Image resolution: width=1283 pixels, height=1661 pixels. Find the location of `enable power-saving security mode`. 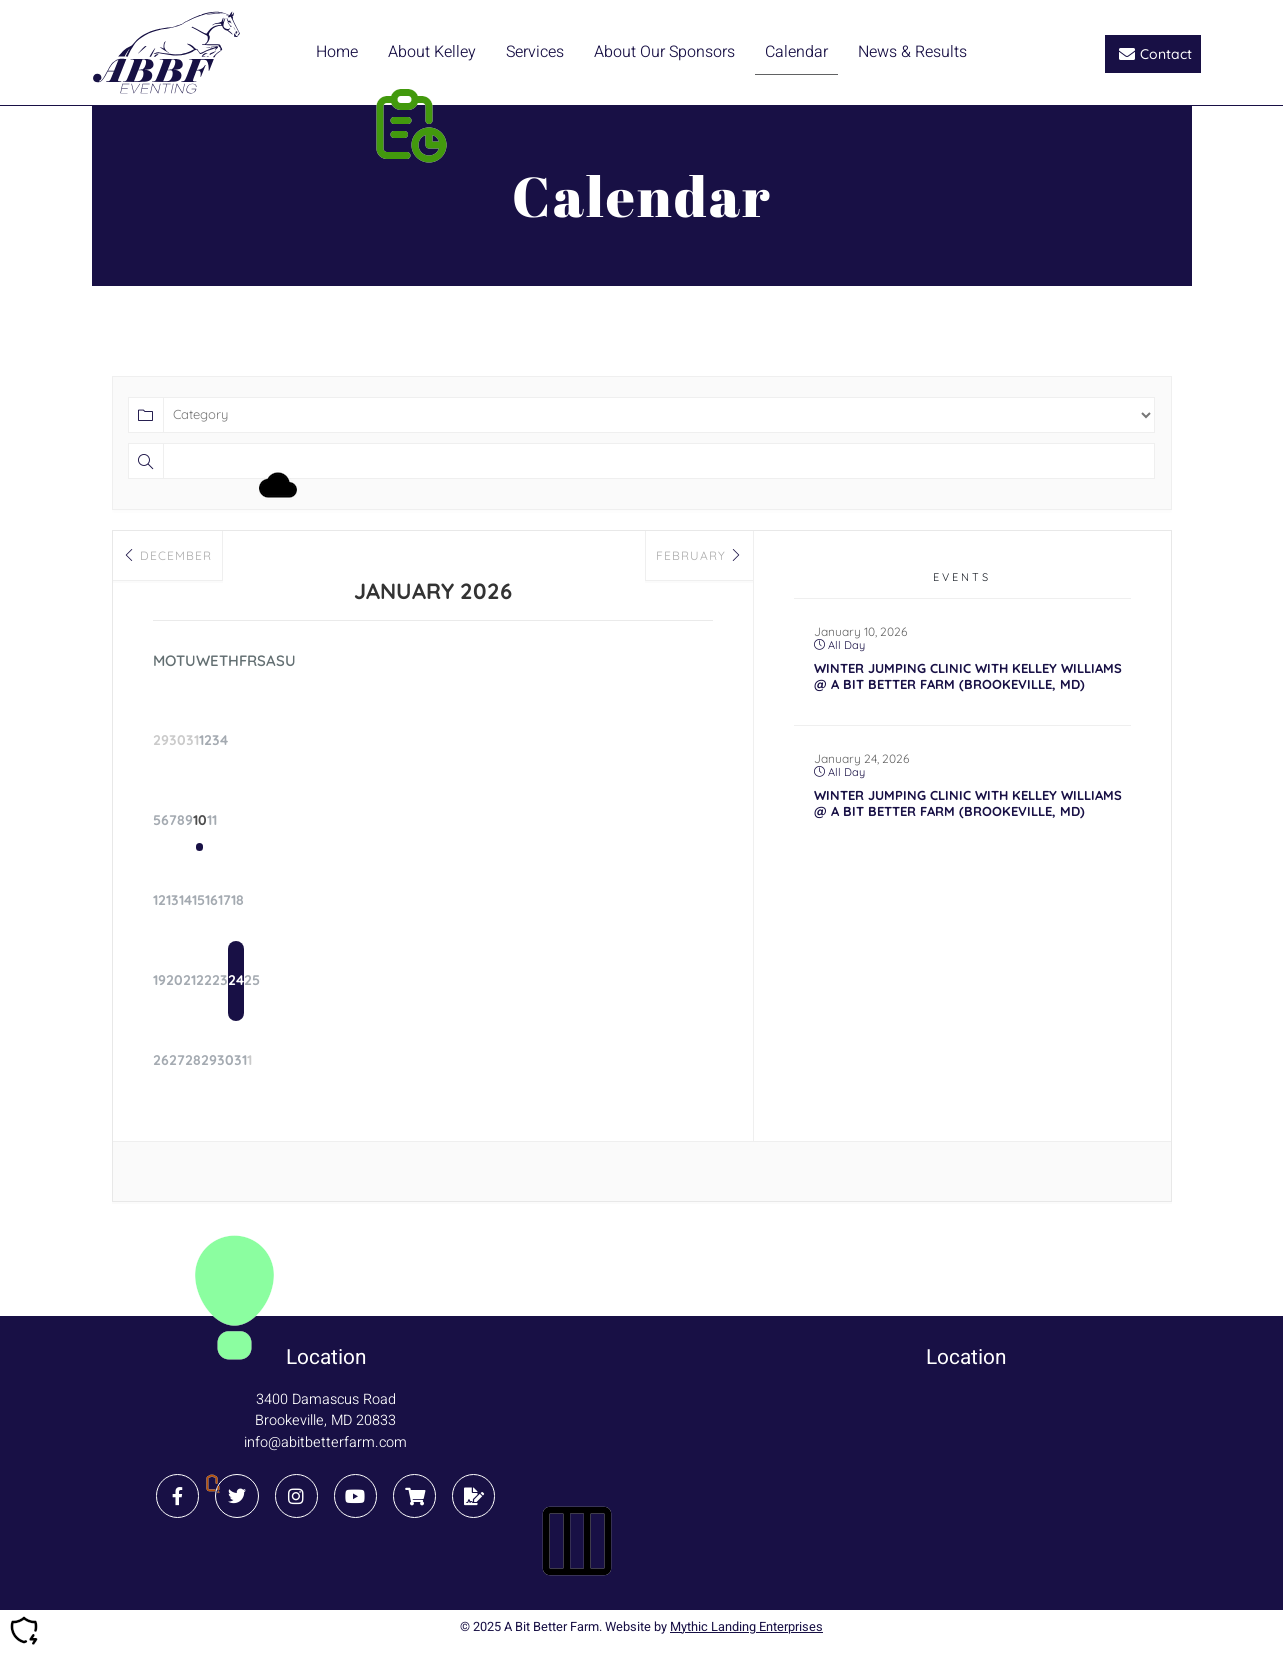

enable power-saving security mode is located at coordinates (24, 1630).